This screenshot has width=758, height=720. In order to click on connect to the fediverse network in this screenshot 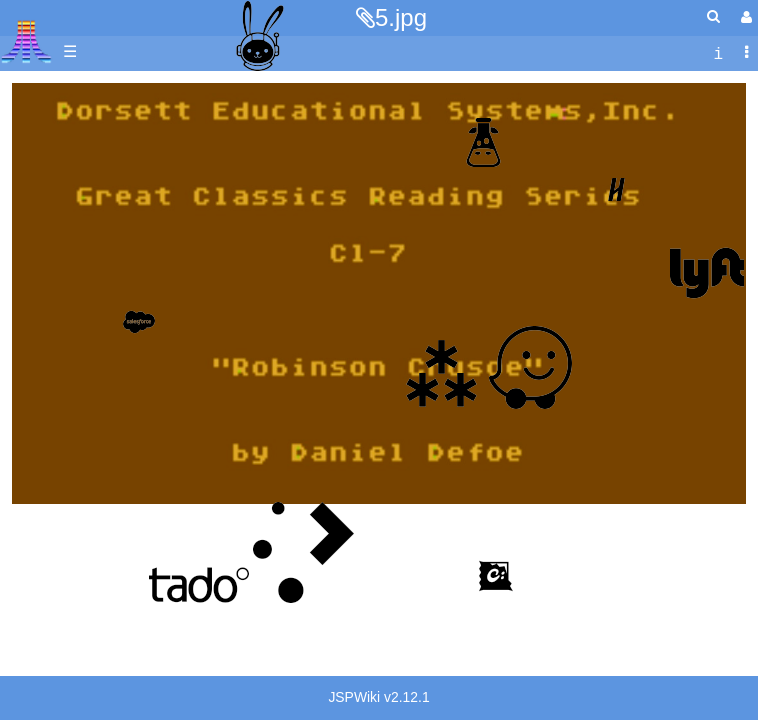, I will do `click(441, 375)`.